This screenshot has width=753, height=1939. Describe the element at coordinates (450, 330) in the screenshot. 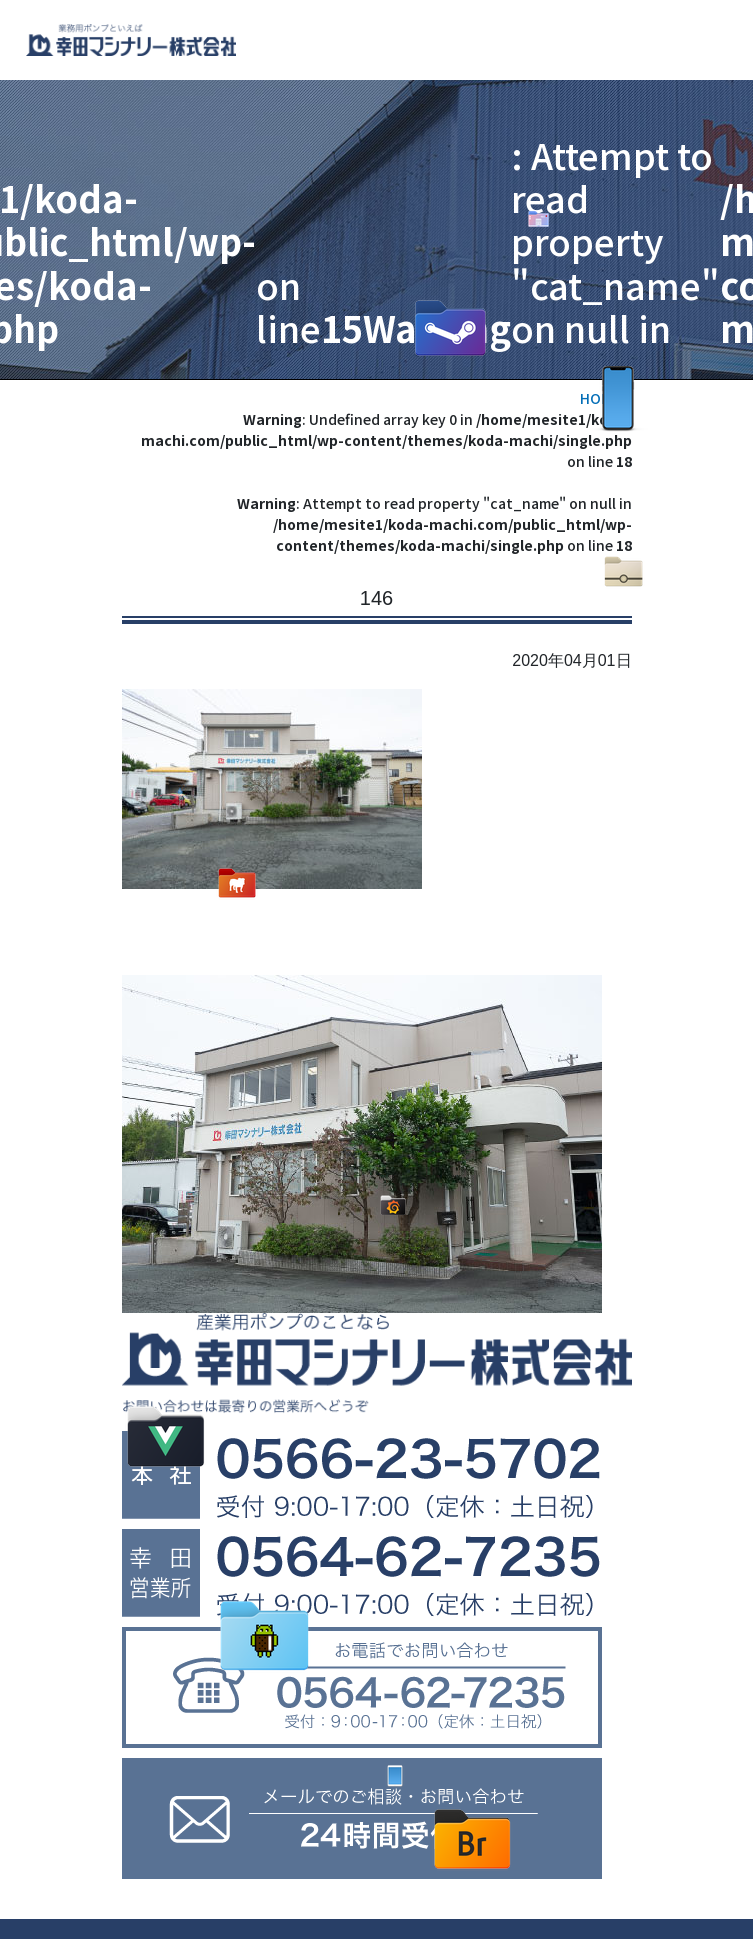

I see `open your steam games folder` at that location.